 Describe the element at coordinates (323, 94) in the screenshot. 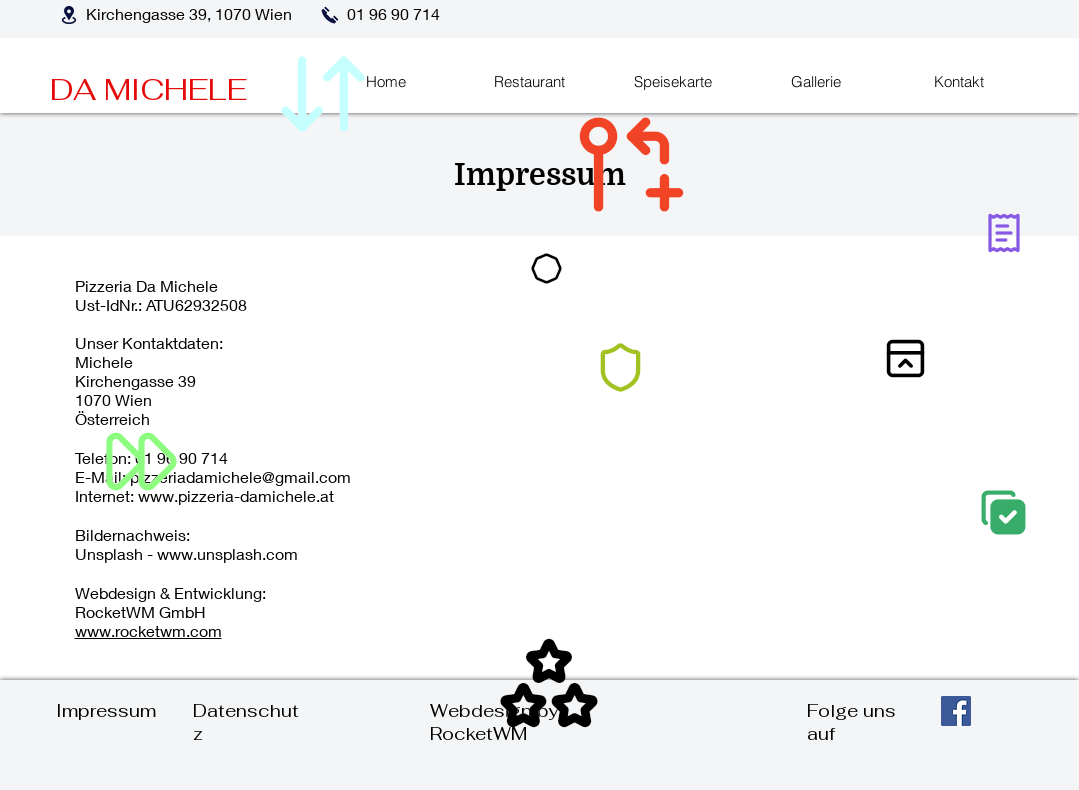

I see `sort items in ascending or descending order` at that location.